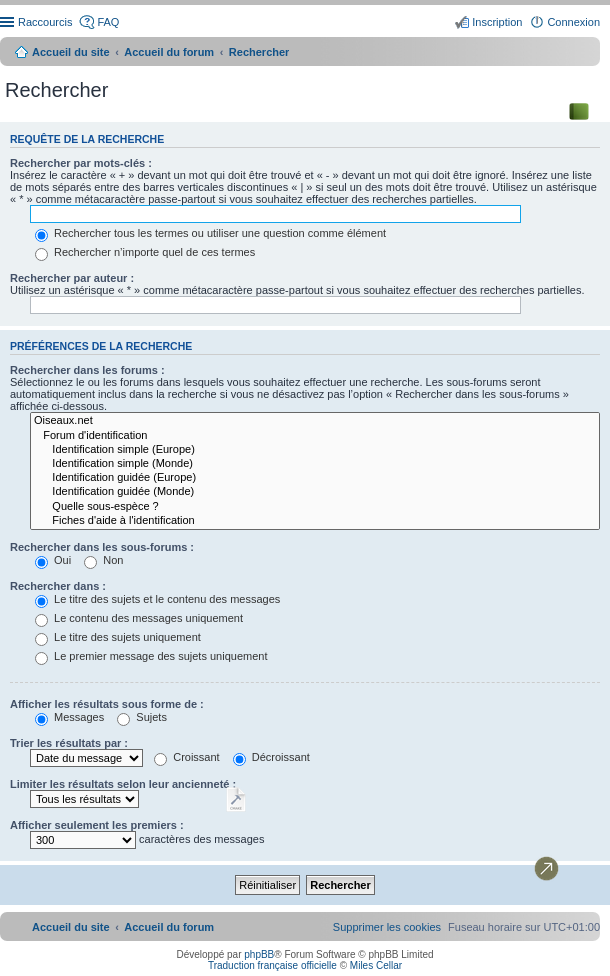  I want to click on access your desktop folder, so click(579, 111).